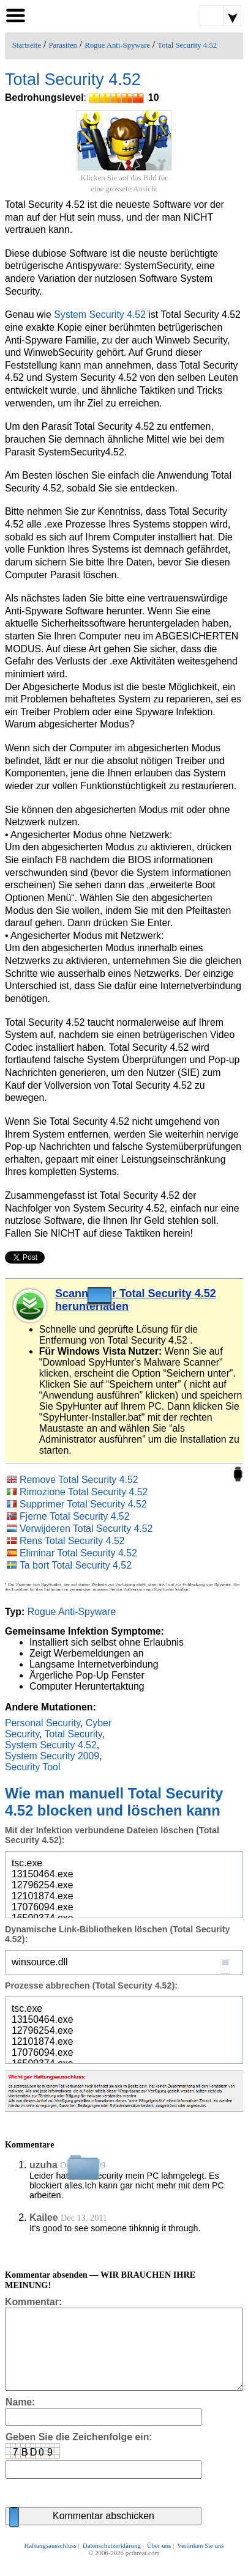 The image size is (248, 2576). What do you see at coordinates (99, 1295) in the screenshot?
I see `macbook pro 15-inch device icon` at bounding box center [99, 1295].